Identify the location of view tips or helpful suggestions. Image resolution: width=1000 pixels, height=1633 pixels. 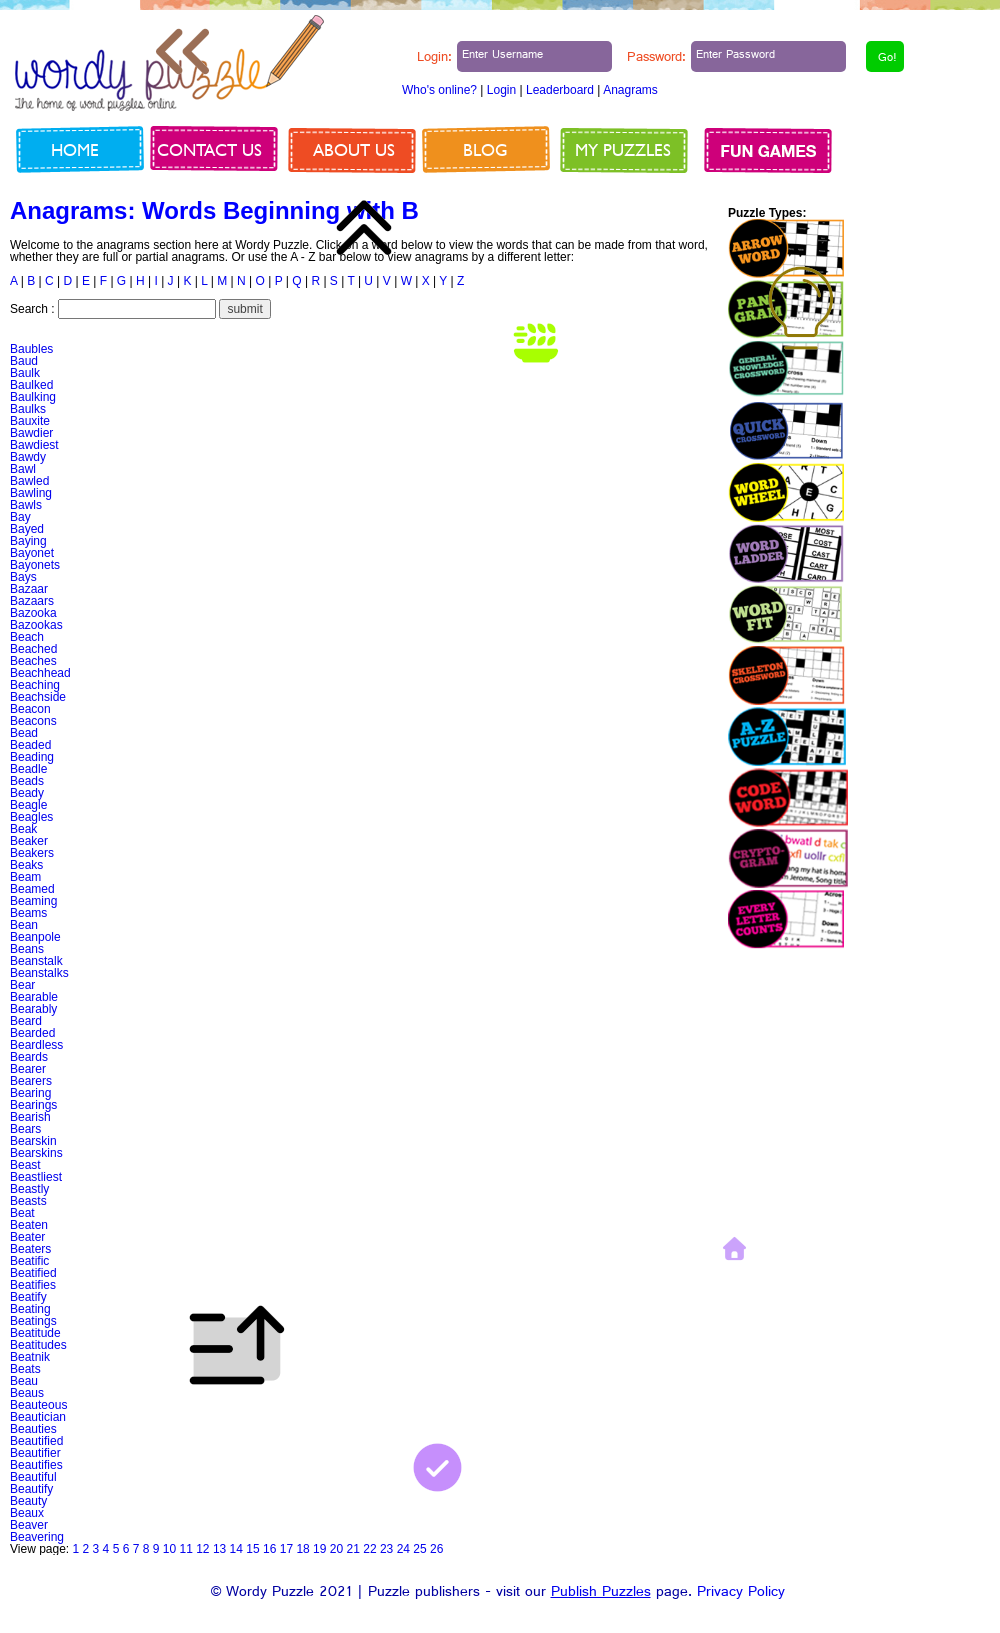
(801, 308).